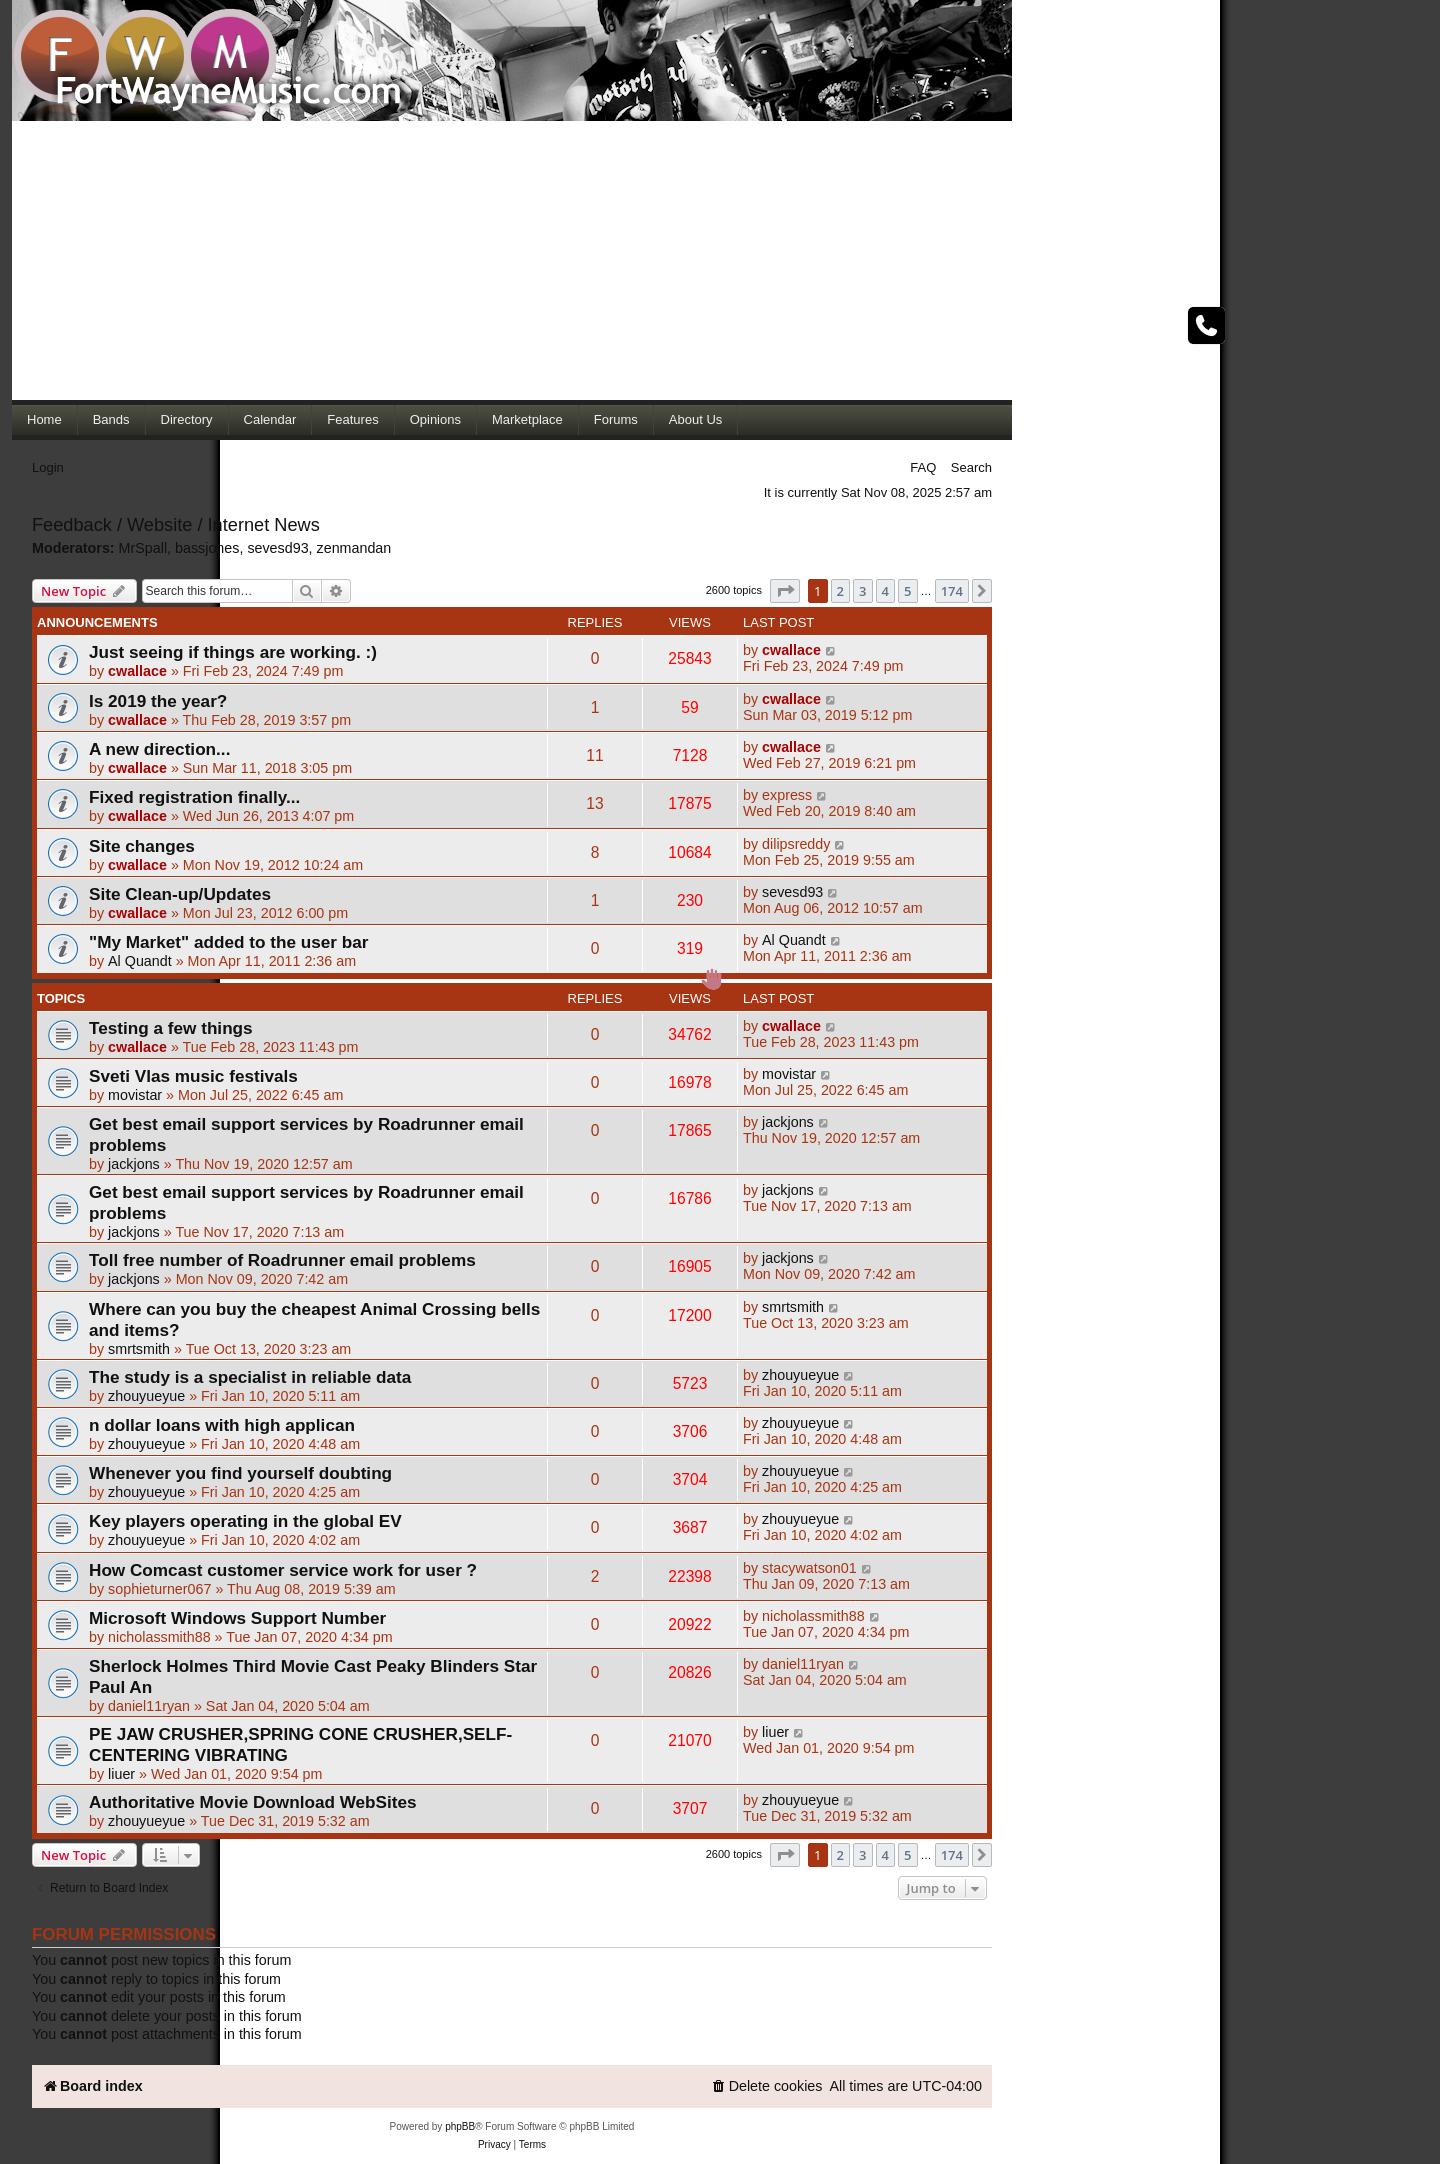  I want to click on tap to make a phone call, so click(1206, 325).